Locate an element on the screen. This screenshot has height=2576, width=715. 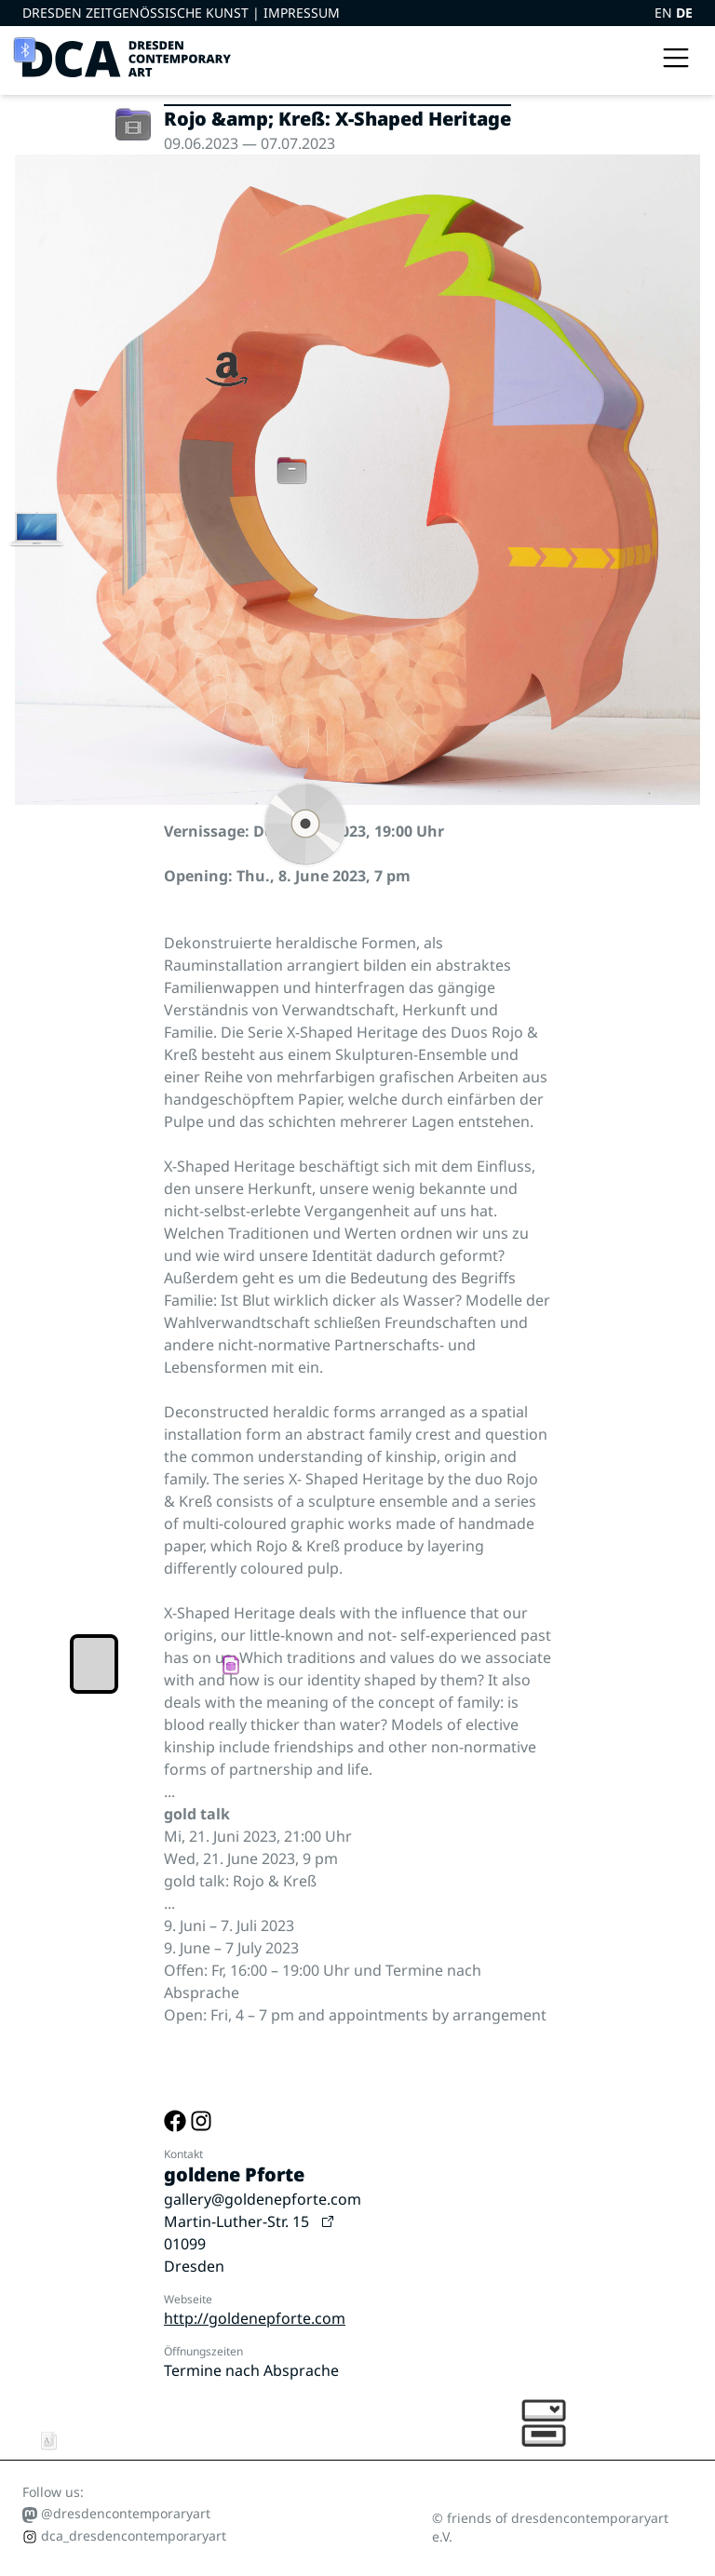
access cd/dvd drive or optical media is located at coordinates (305, 824).